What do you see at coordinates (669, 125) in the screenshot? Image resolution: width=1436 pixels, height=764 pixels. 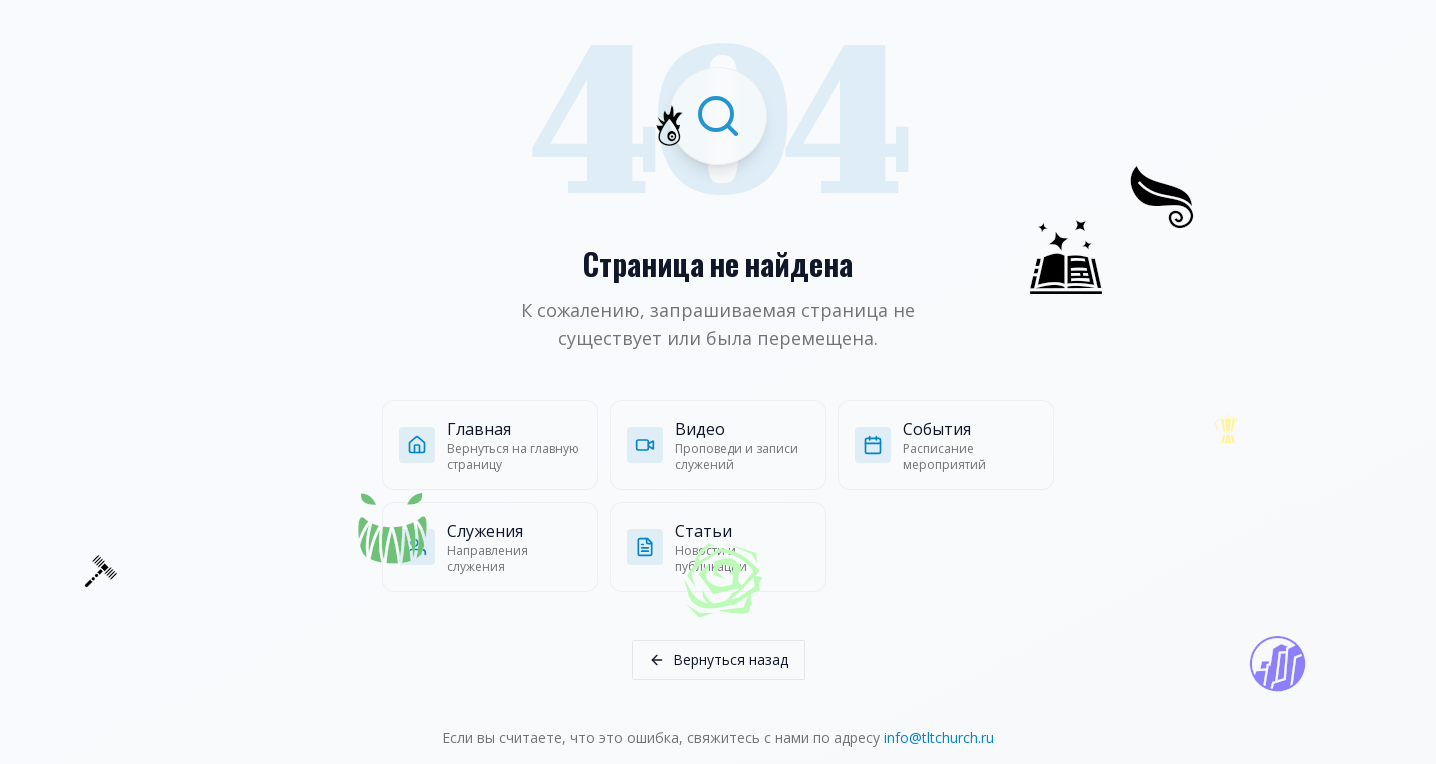 I see `select a spirit or ethereal character class` at bounding box center [669, 125].